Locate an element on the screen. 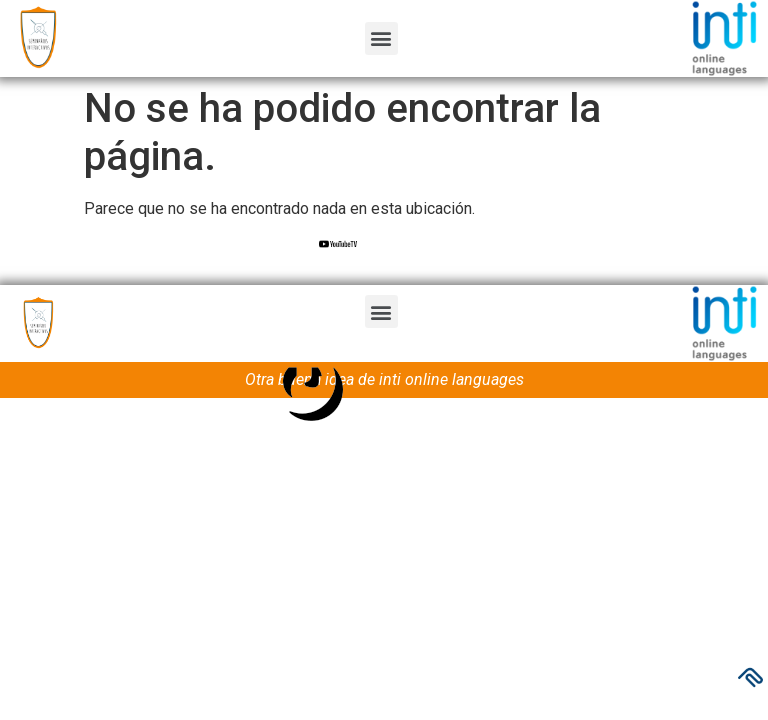  visit genius lyrics website is located at coordinates (313, 394).